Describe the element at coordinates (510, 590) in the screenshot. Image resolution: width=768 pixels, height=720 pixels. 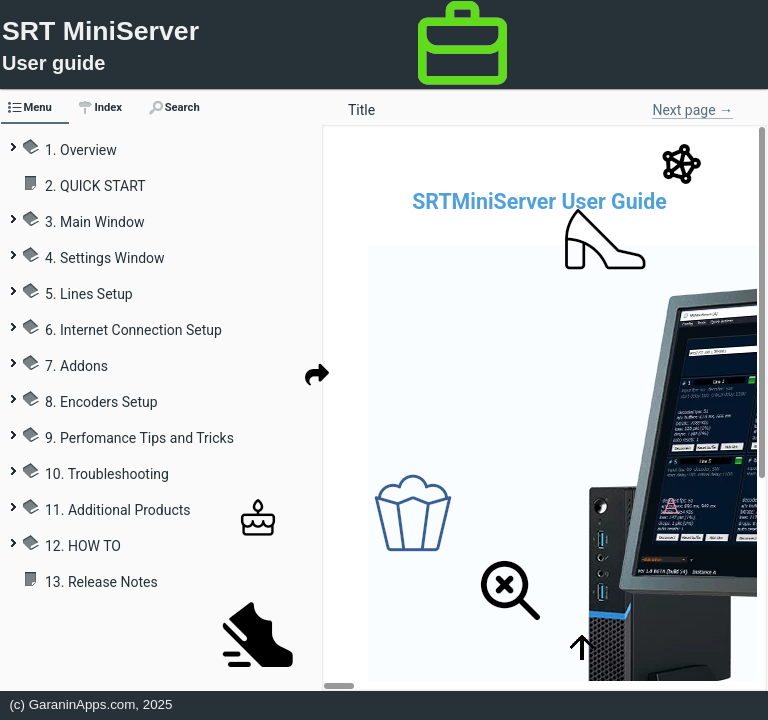
I see `cancel or exit search mode` at that location.